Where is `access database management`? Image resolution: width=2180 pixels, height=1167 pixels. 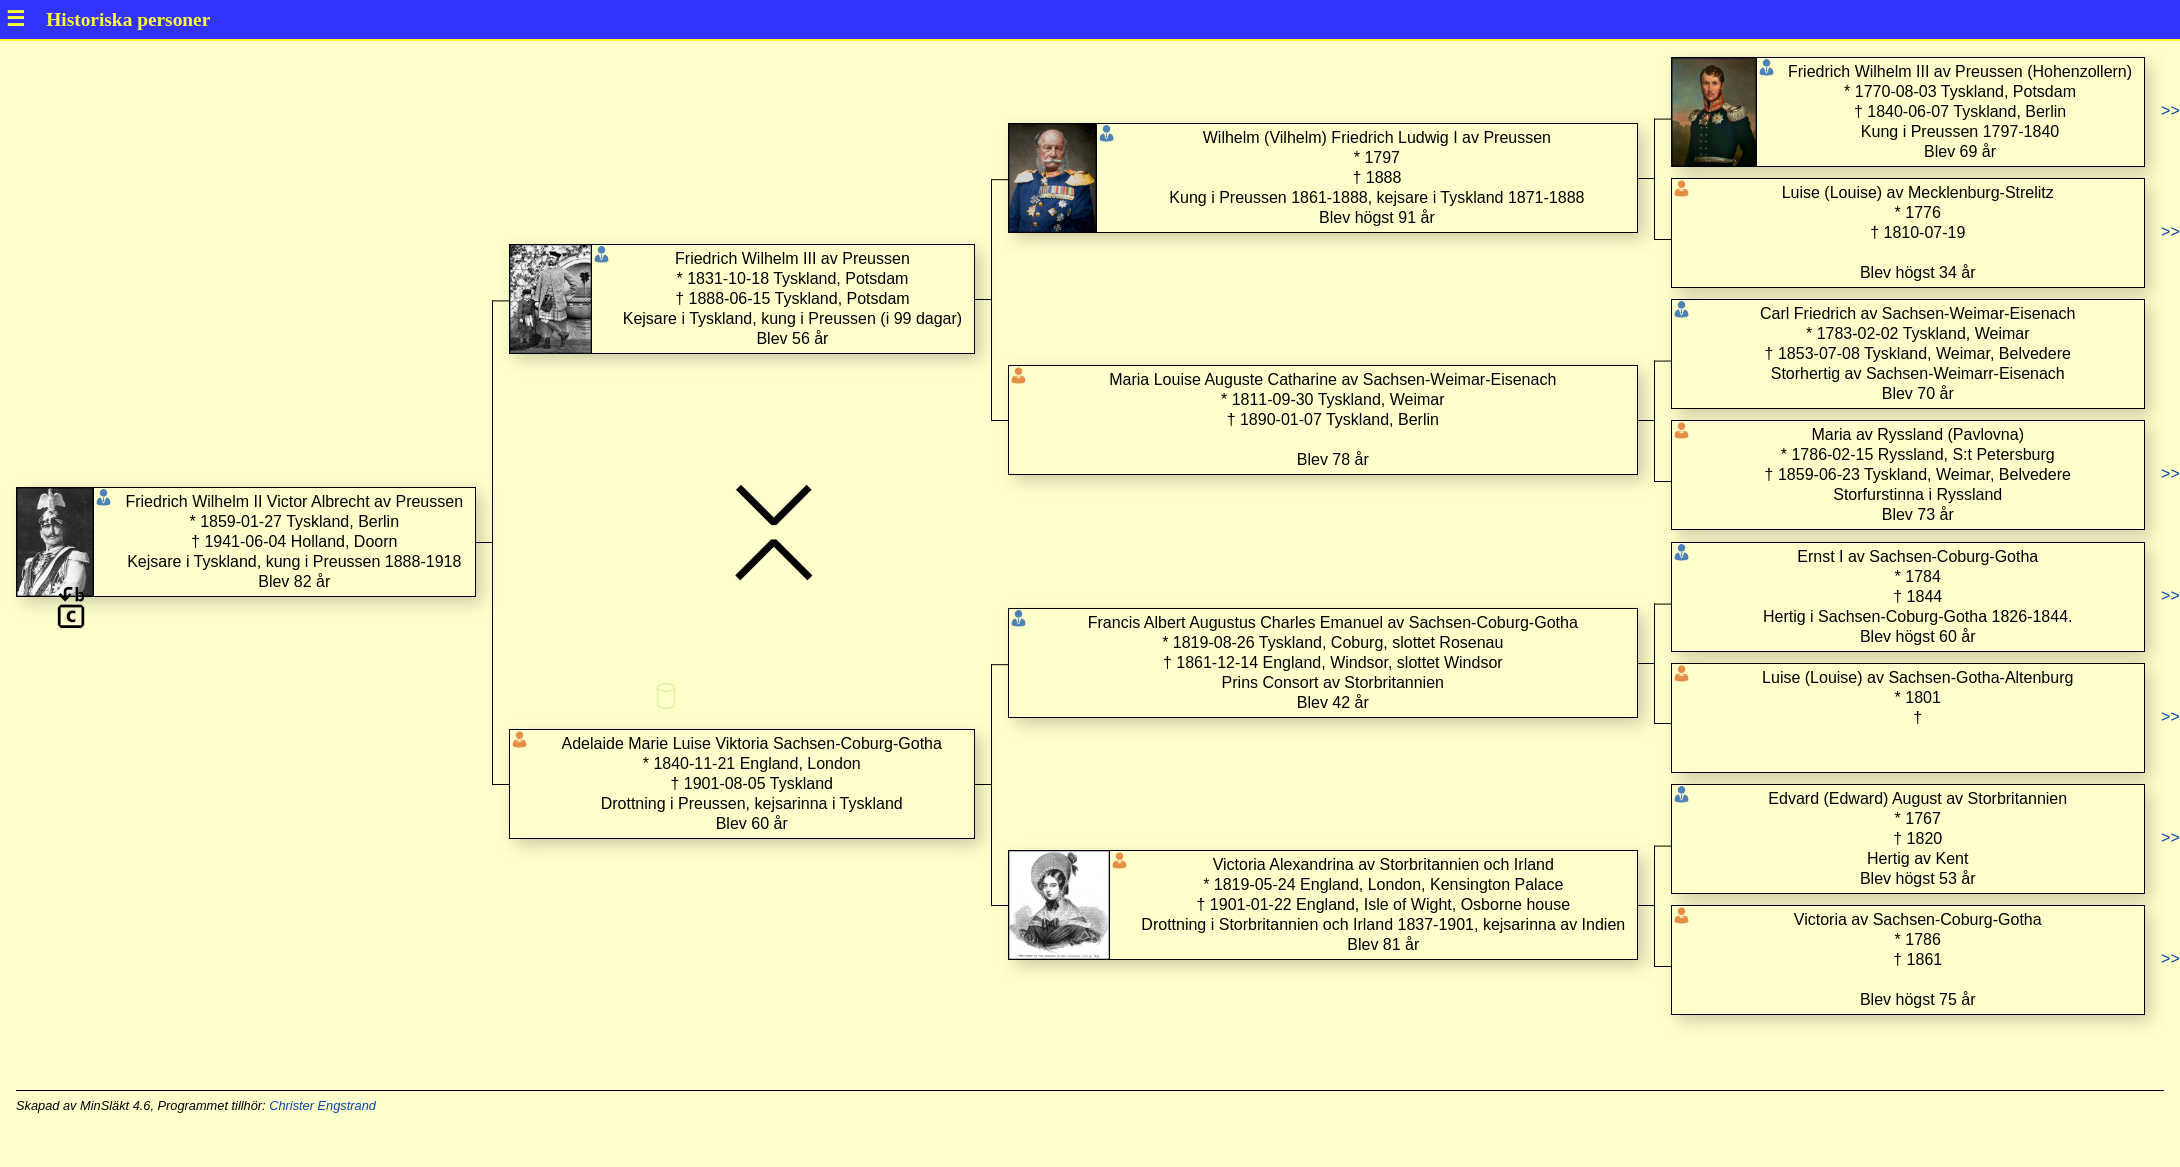 access database management is located at coordinates (666, 696).